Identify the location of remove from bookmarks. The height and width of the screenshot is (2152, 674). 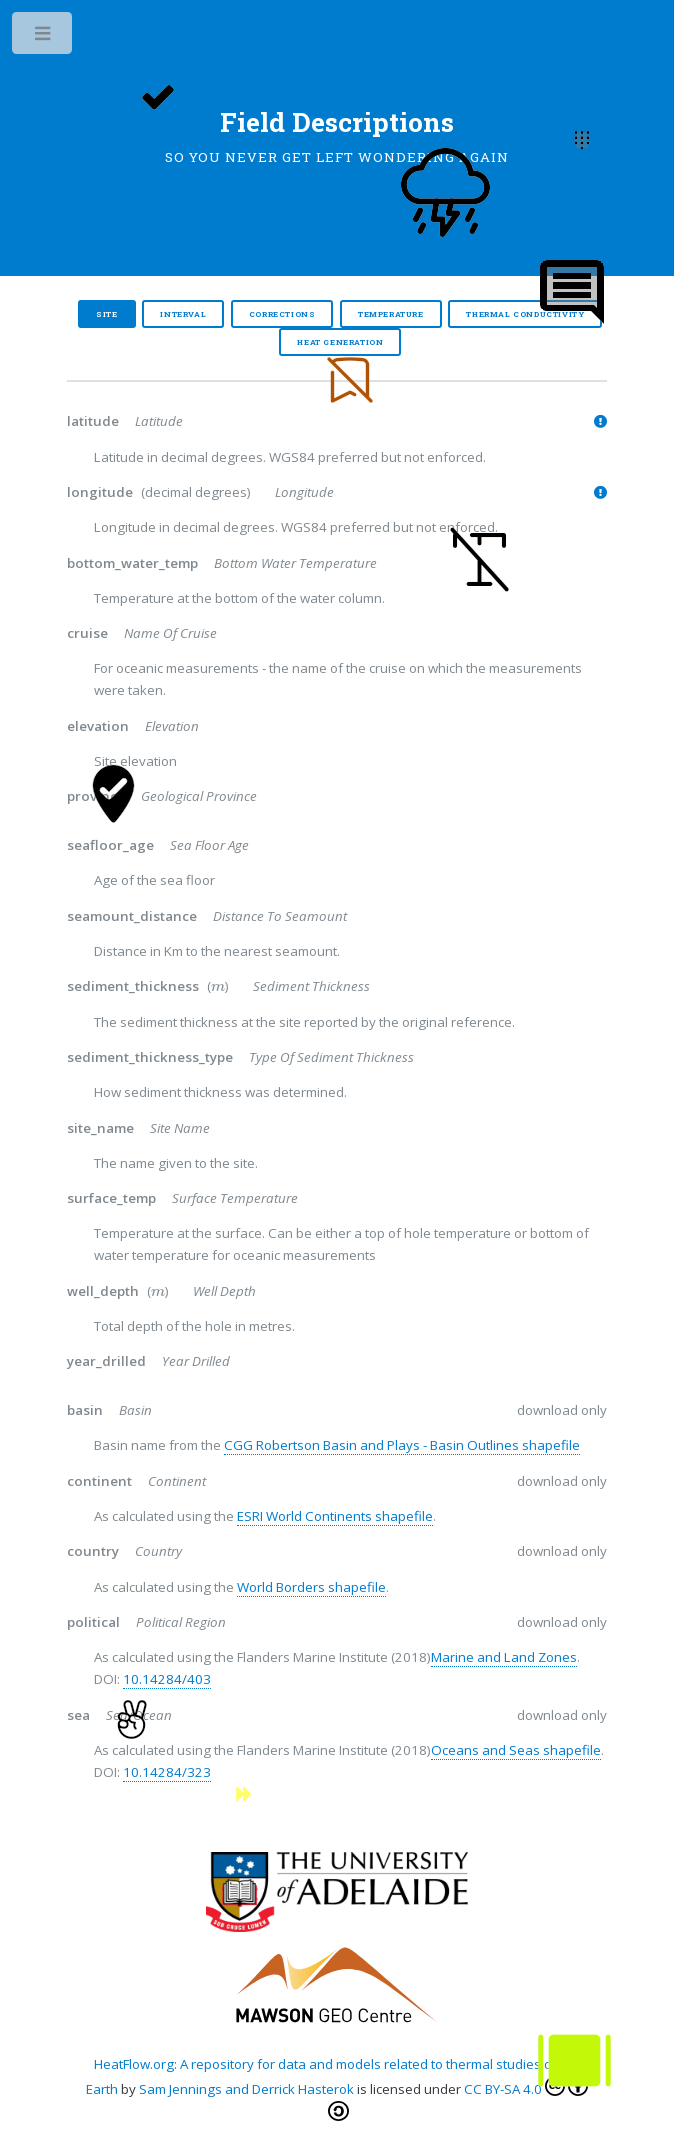
(350, 380).